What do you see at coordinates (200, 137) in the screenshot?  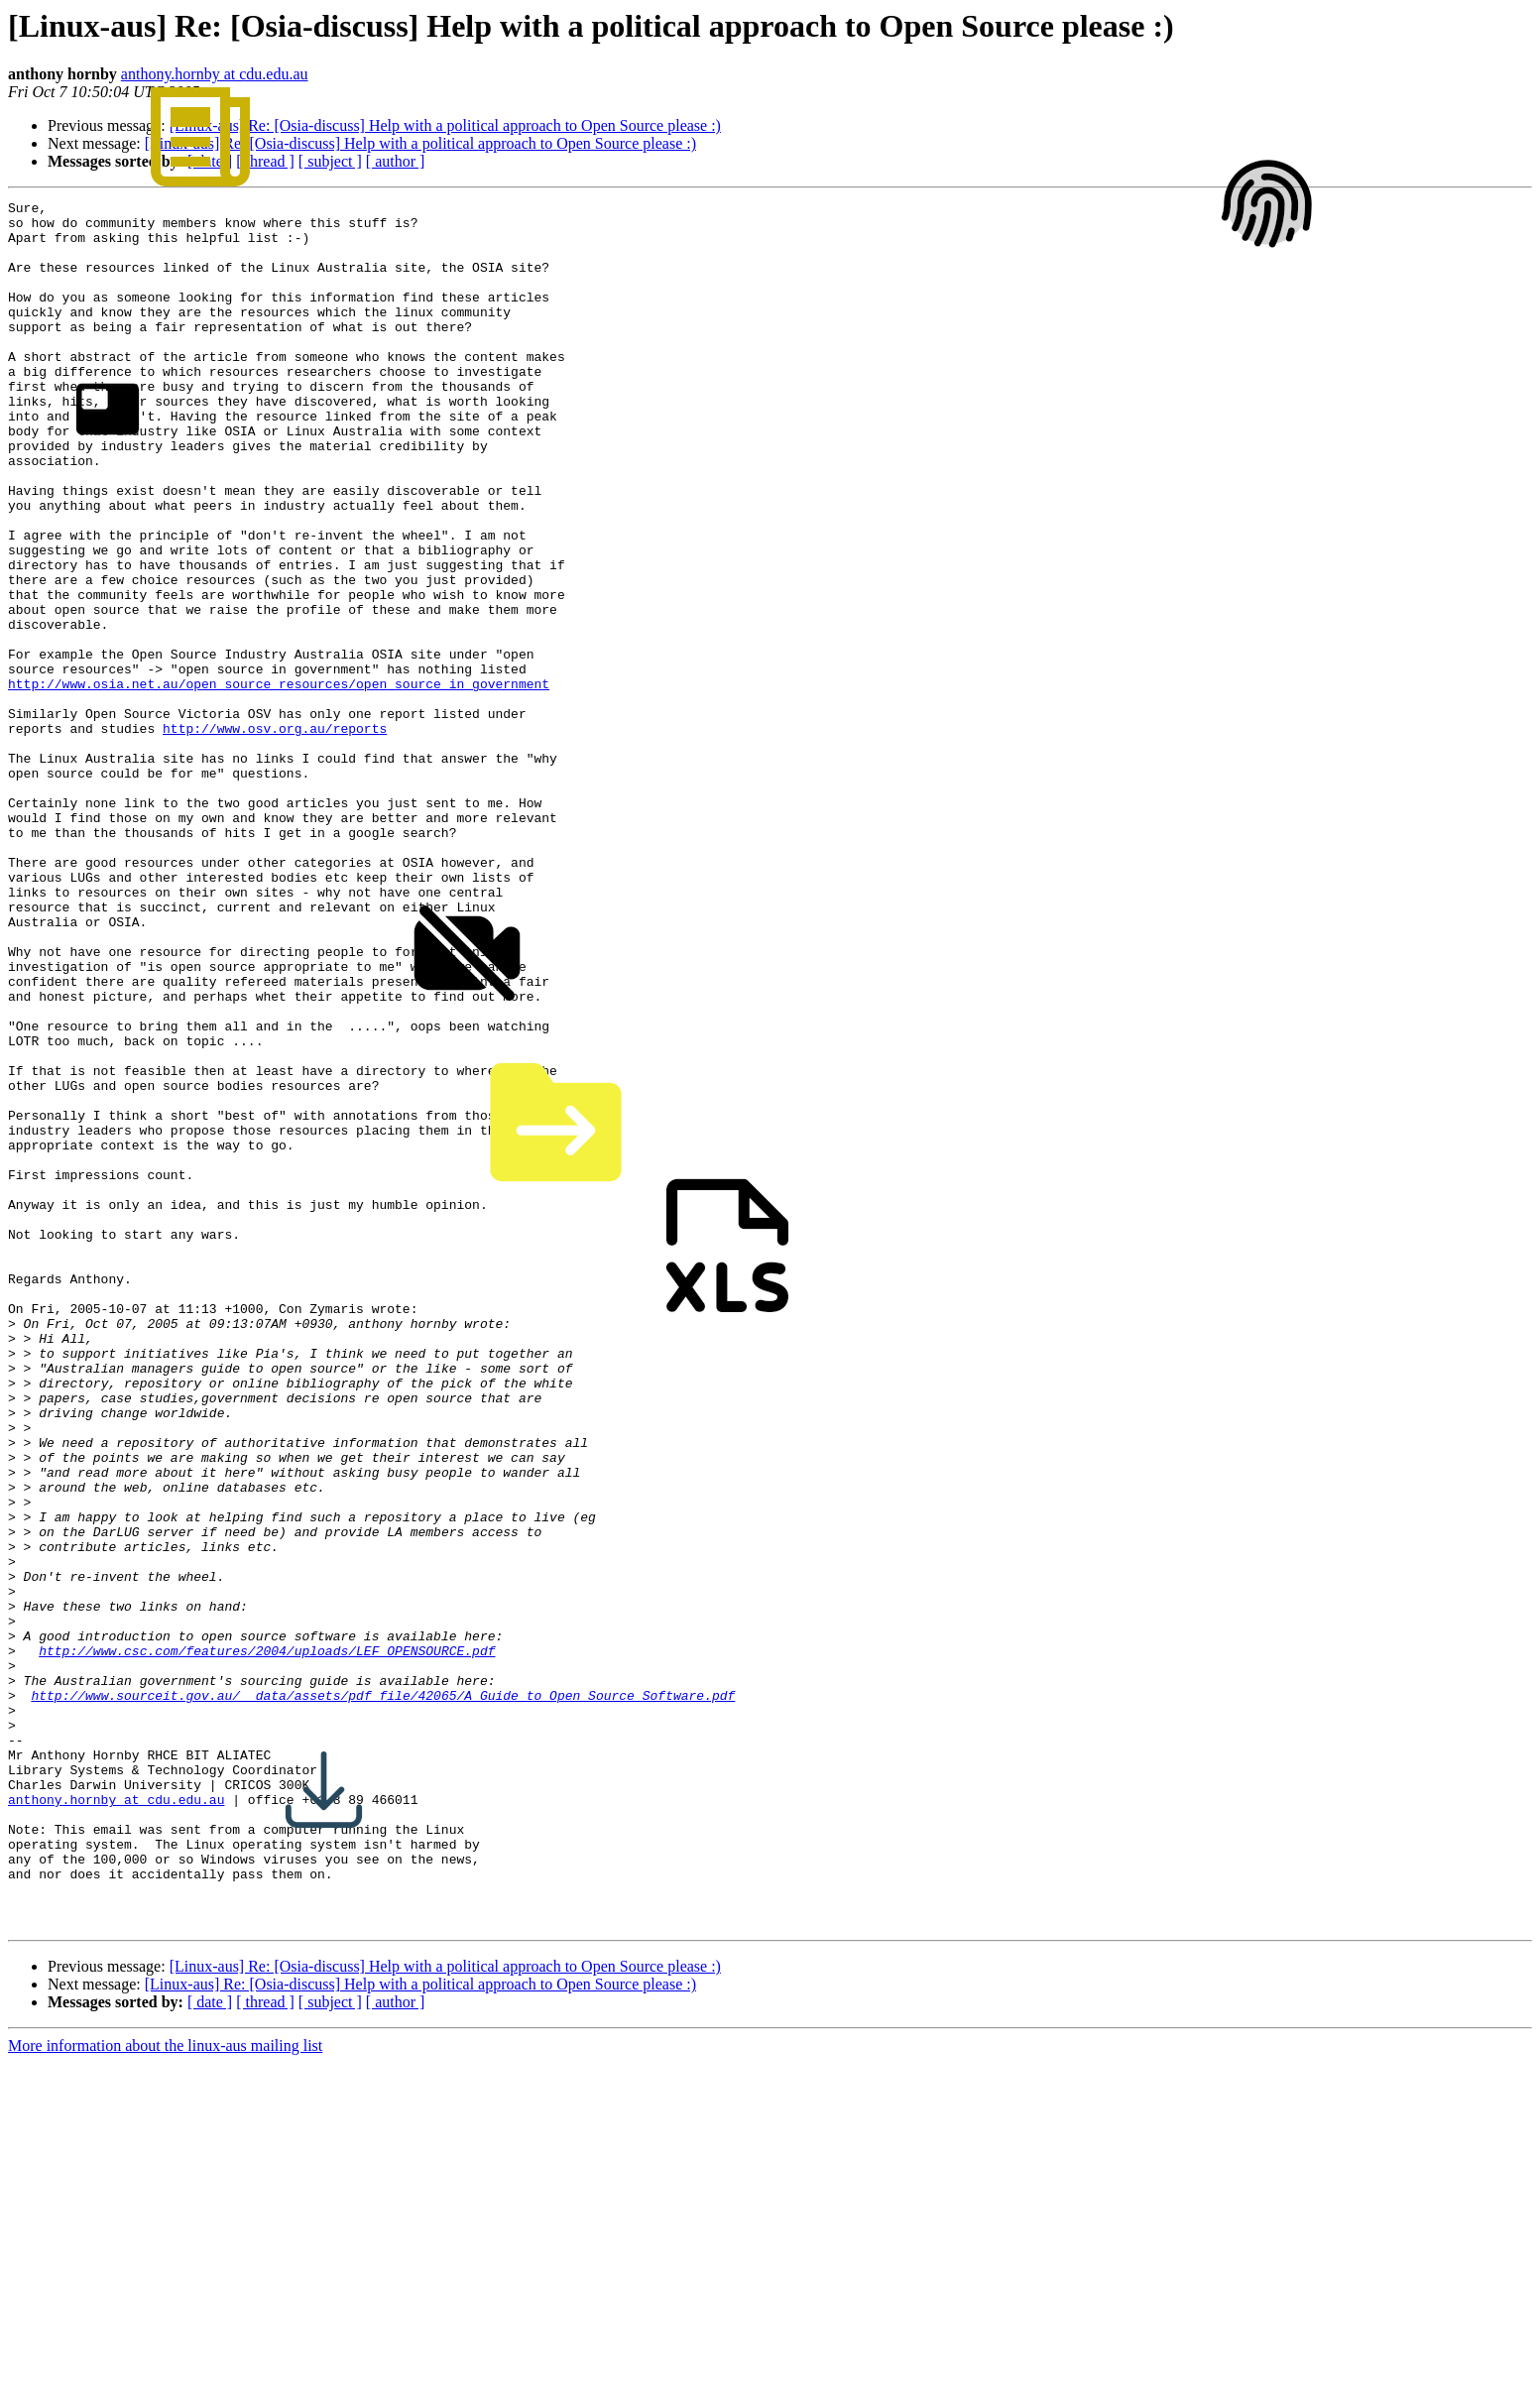 I see `view news articles` at bounding box center [200, 137].